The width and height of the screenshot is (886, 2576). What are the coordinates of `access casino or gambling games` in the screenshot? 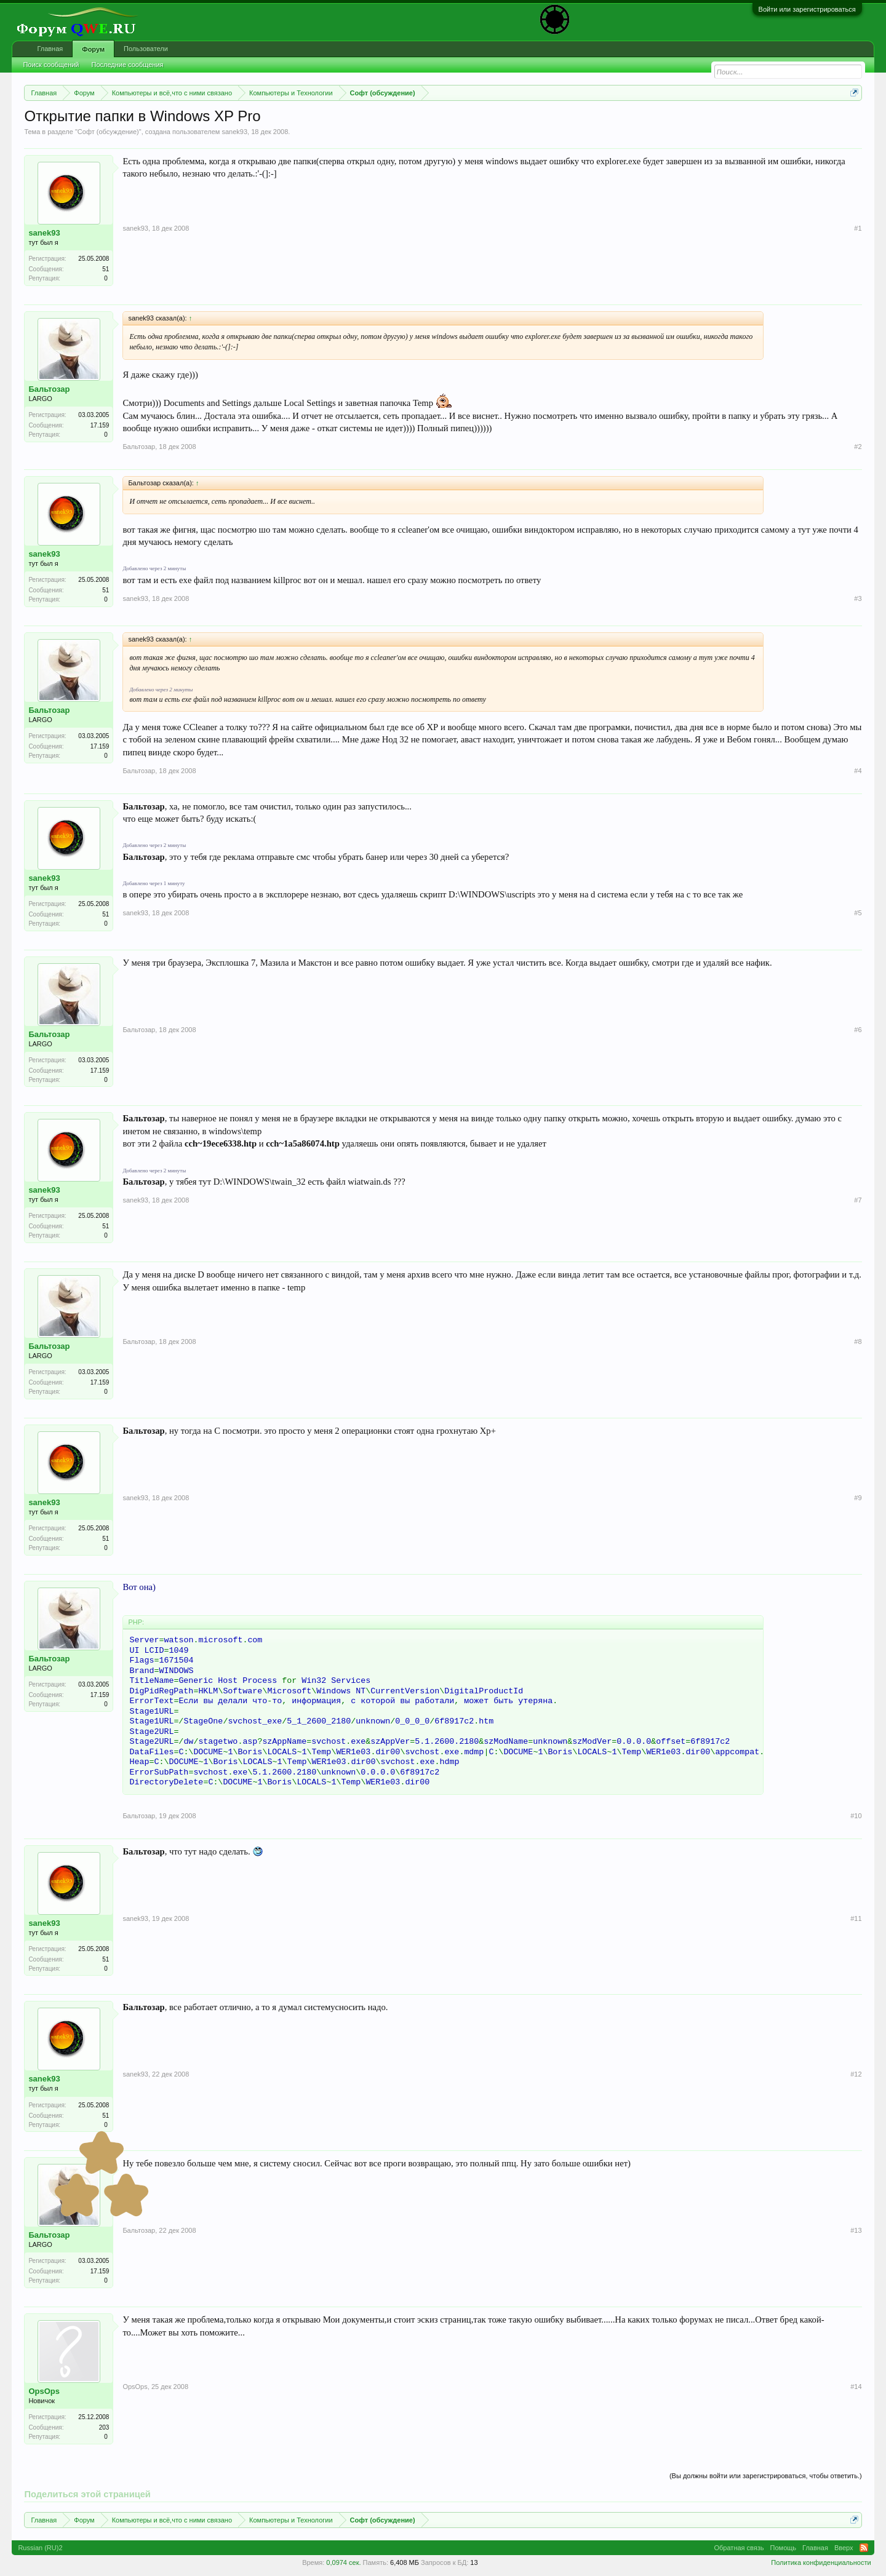 It's located at (554, 19).